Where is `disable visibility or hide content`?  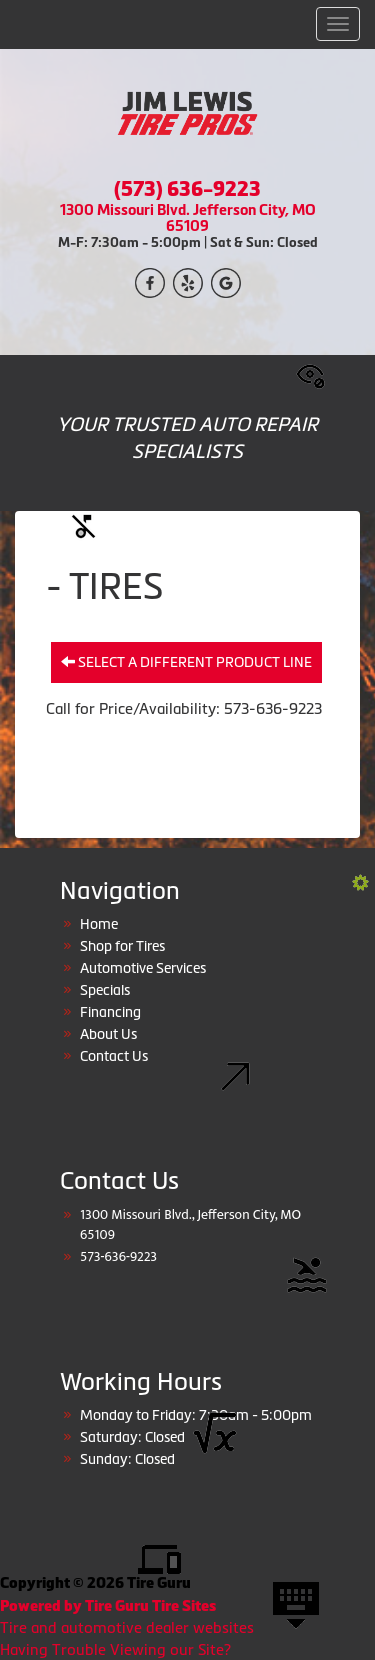
disable visibility or hide content is located at coordinates (310, 374).